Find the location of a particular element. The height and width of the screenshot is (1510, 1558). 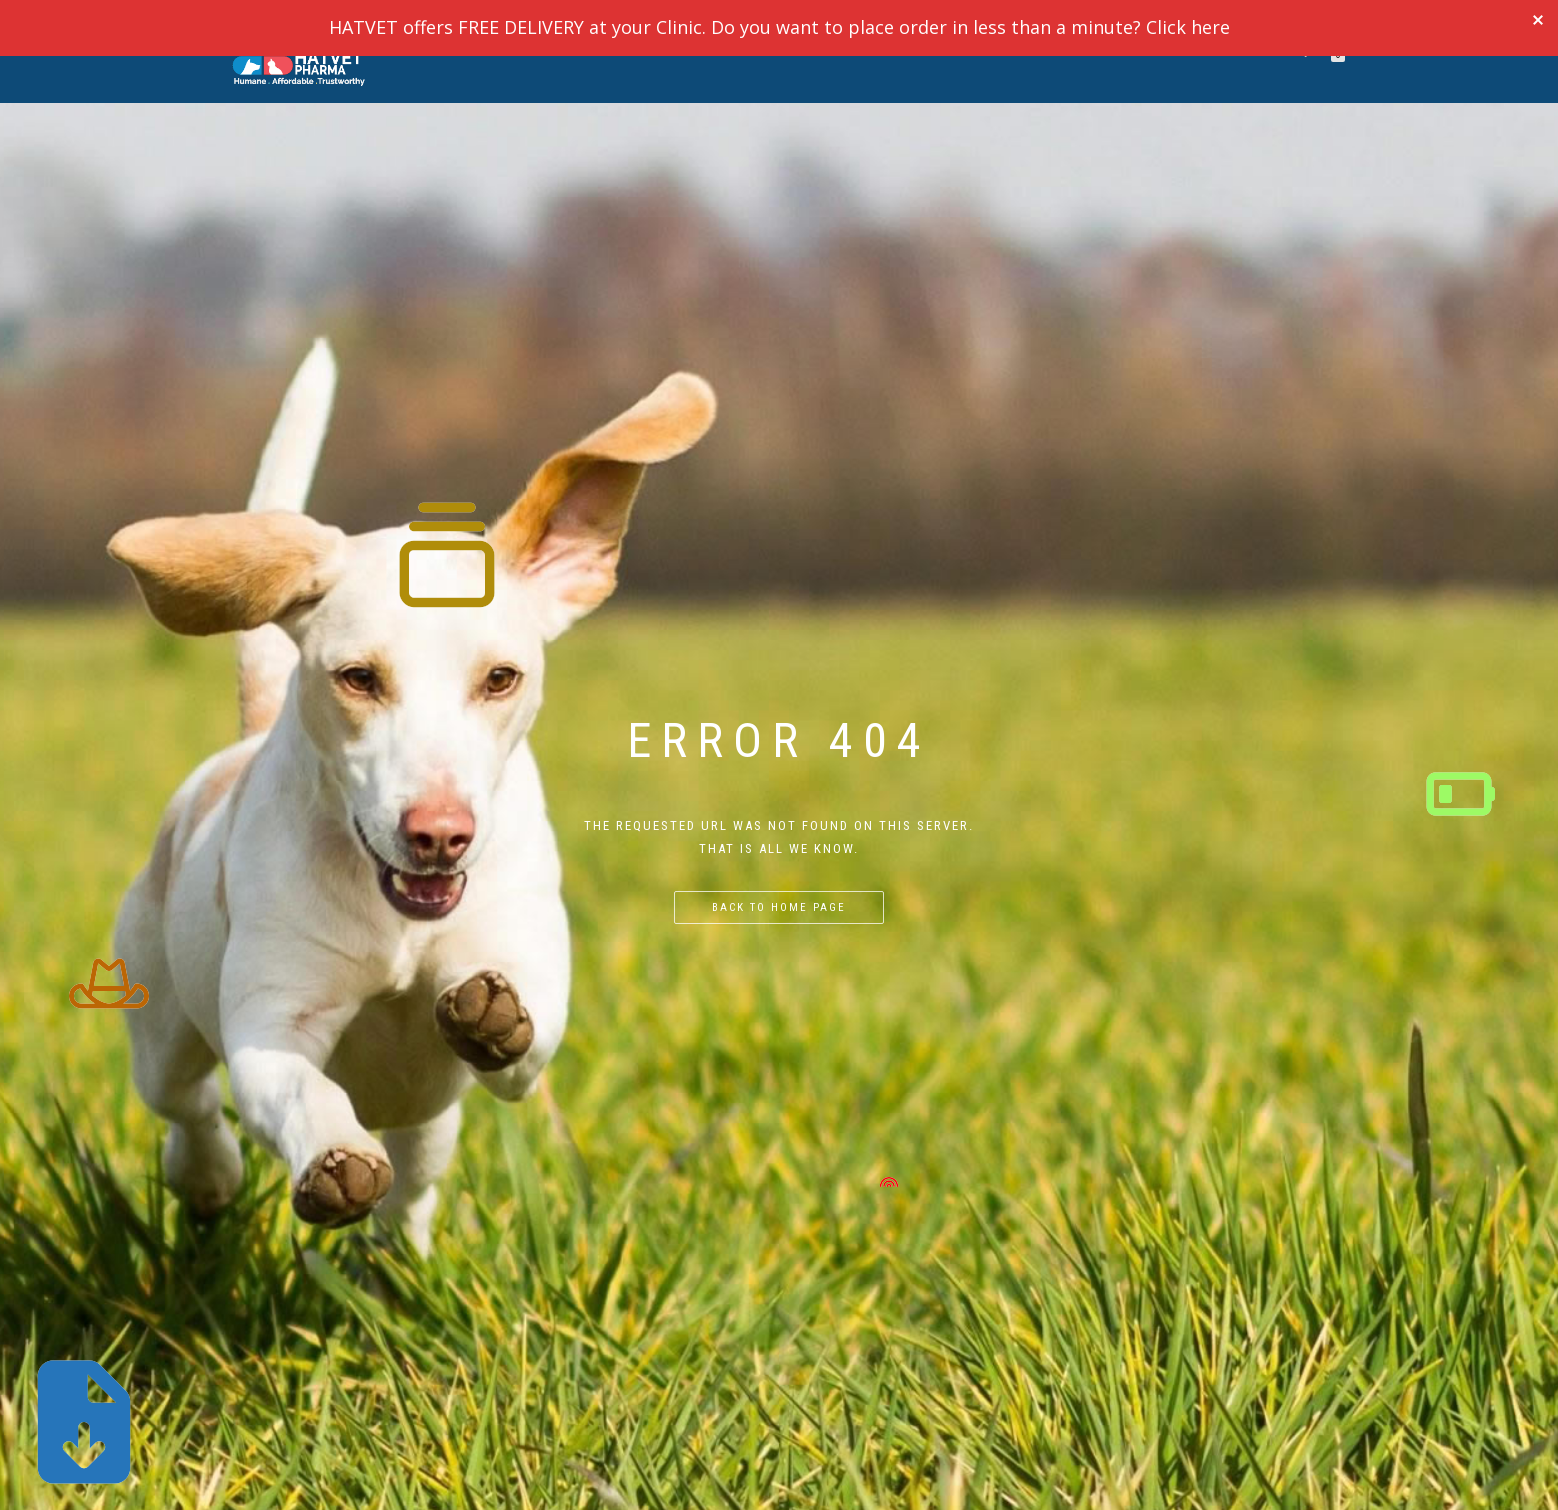

indicates low battery level at approximately 25% is located at coordinates (1459, 794).